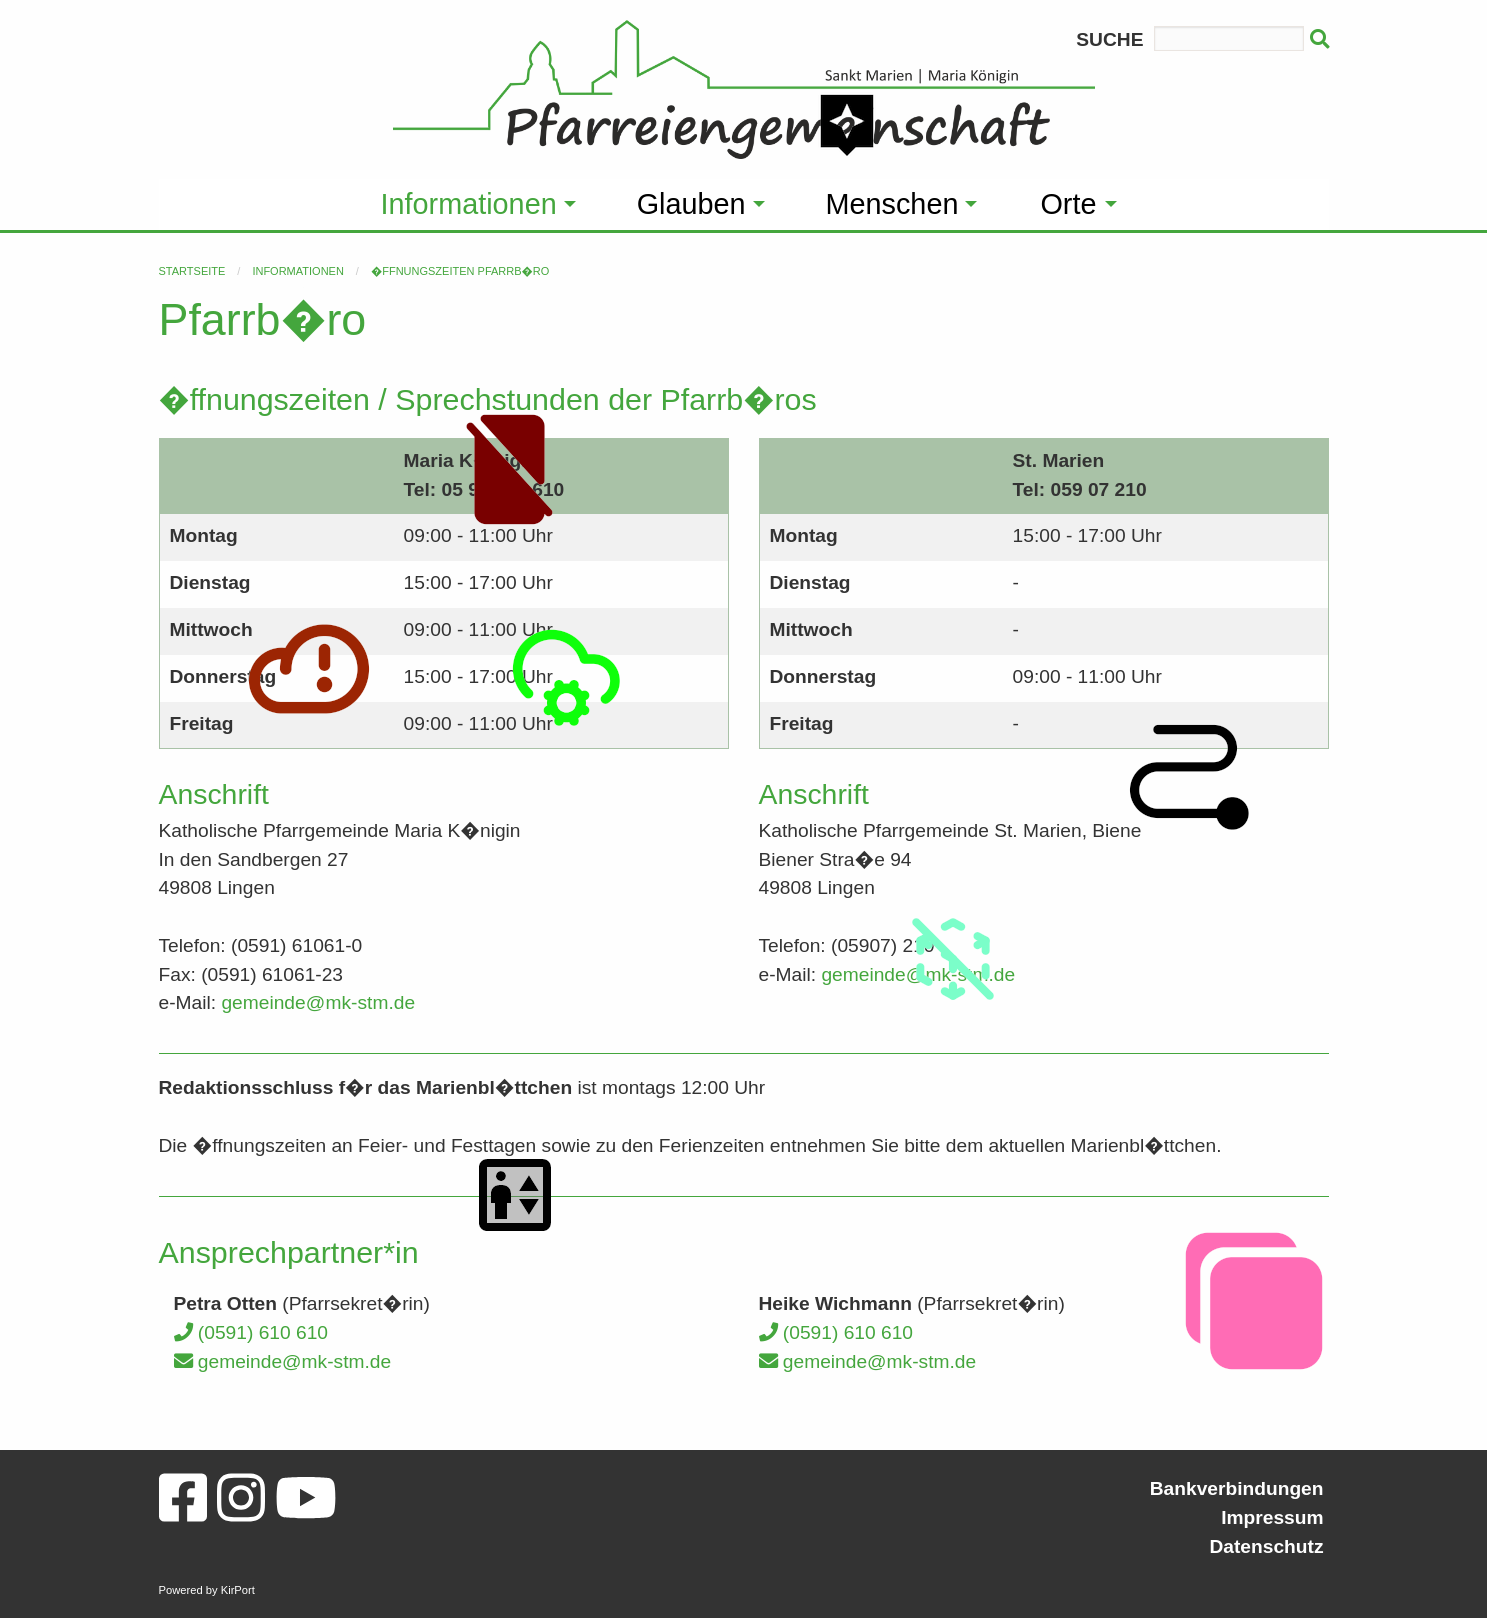  Describe the element at coordinates (509, 469) in the screenshot. I see `mobile device disabled or unavailable` at that location.